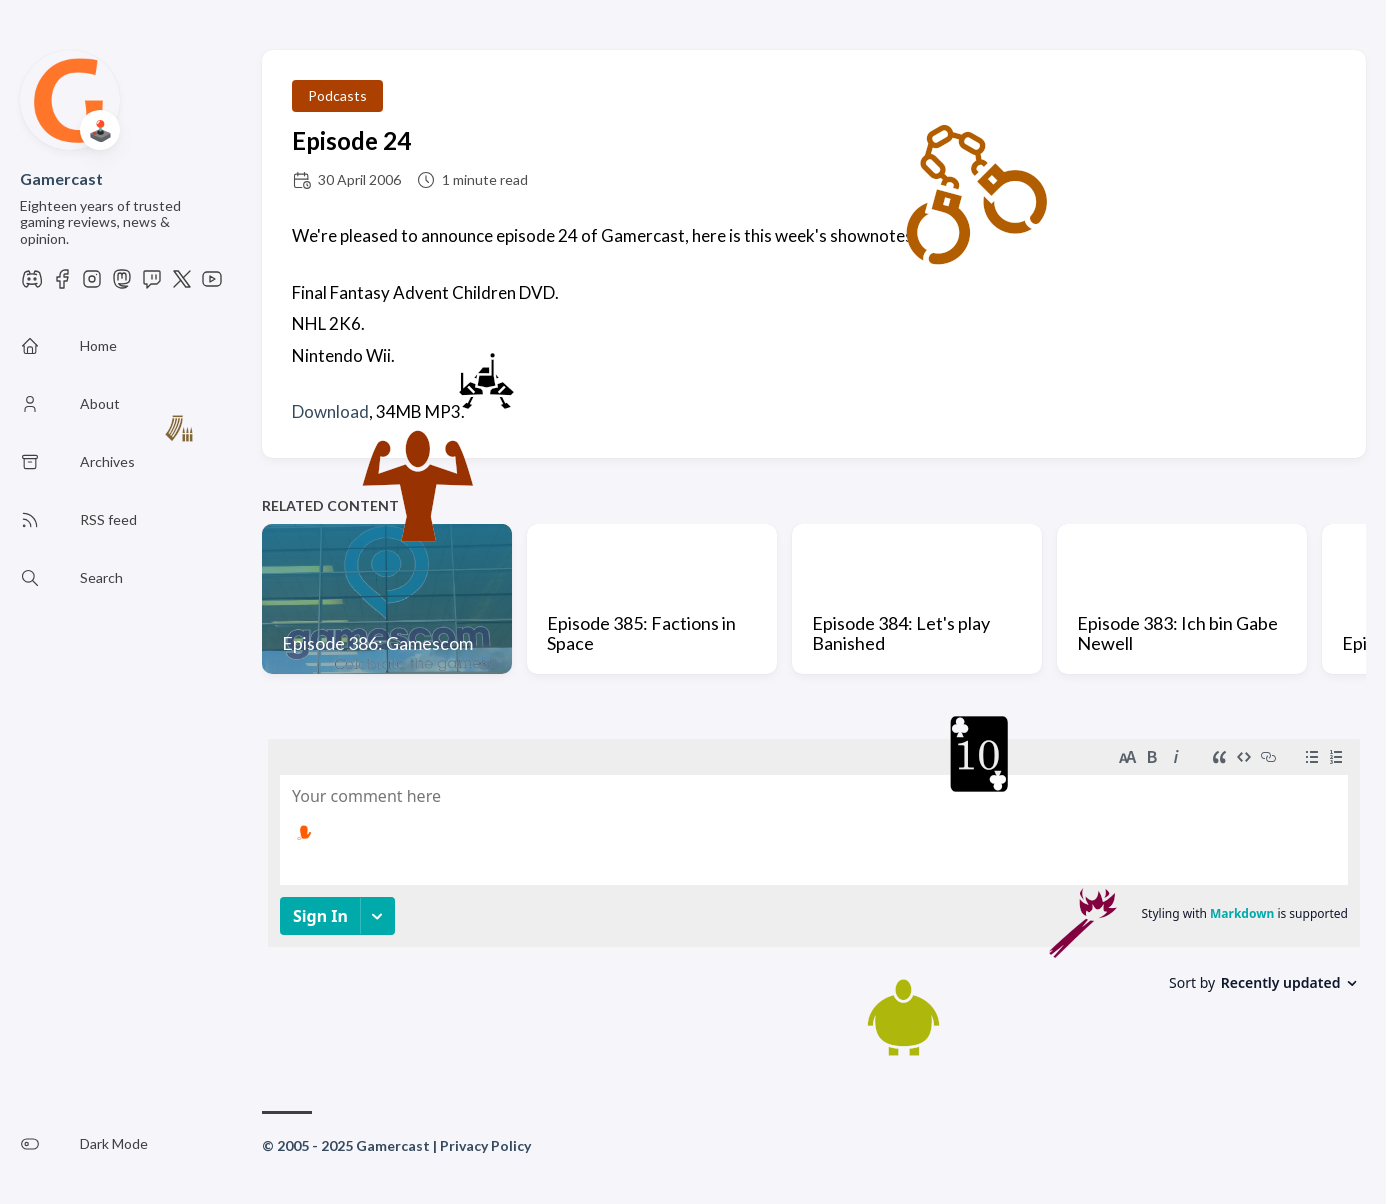  What do you see at coordinates (1083, 923) in the screenshot?
I see `indicates a torch or light source item in inventory` at bounding box center [1083, 923].